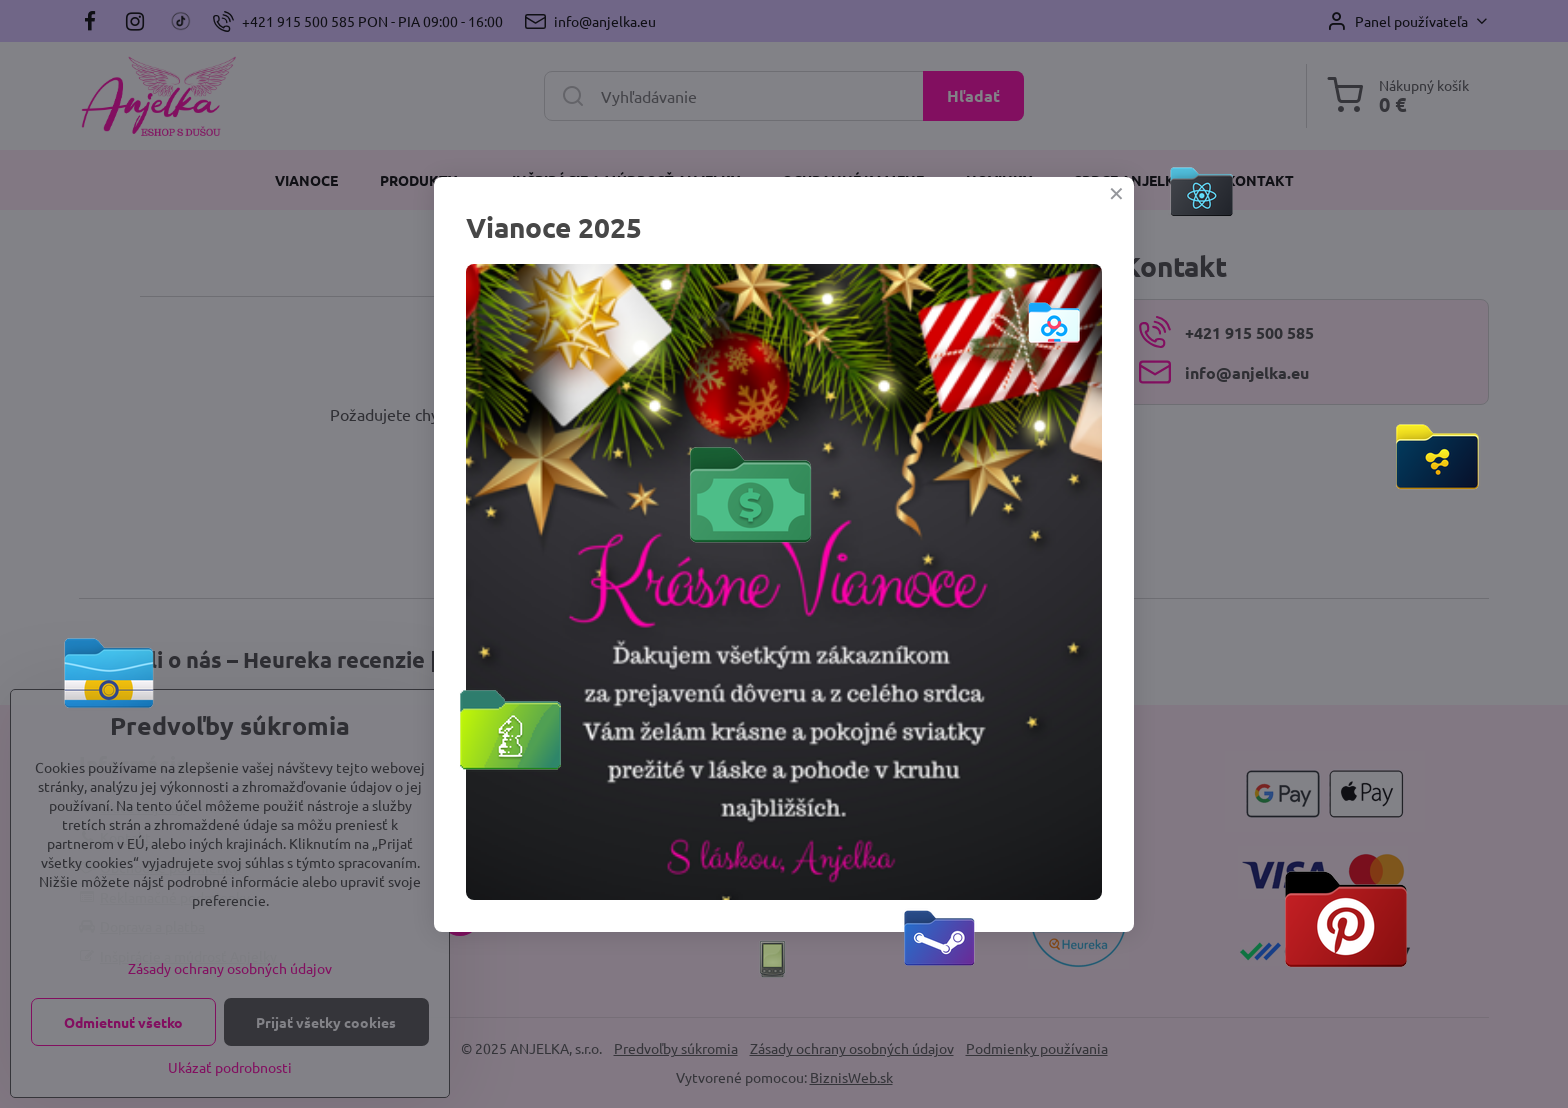 This screenshot has height=1108, width=1568. What do you see at coordinates (510, 732) in the screenshot?
I see `open game jolt chess or strategy games folder` at bounding box center [510, 732].